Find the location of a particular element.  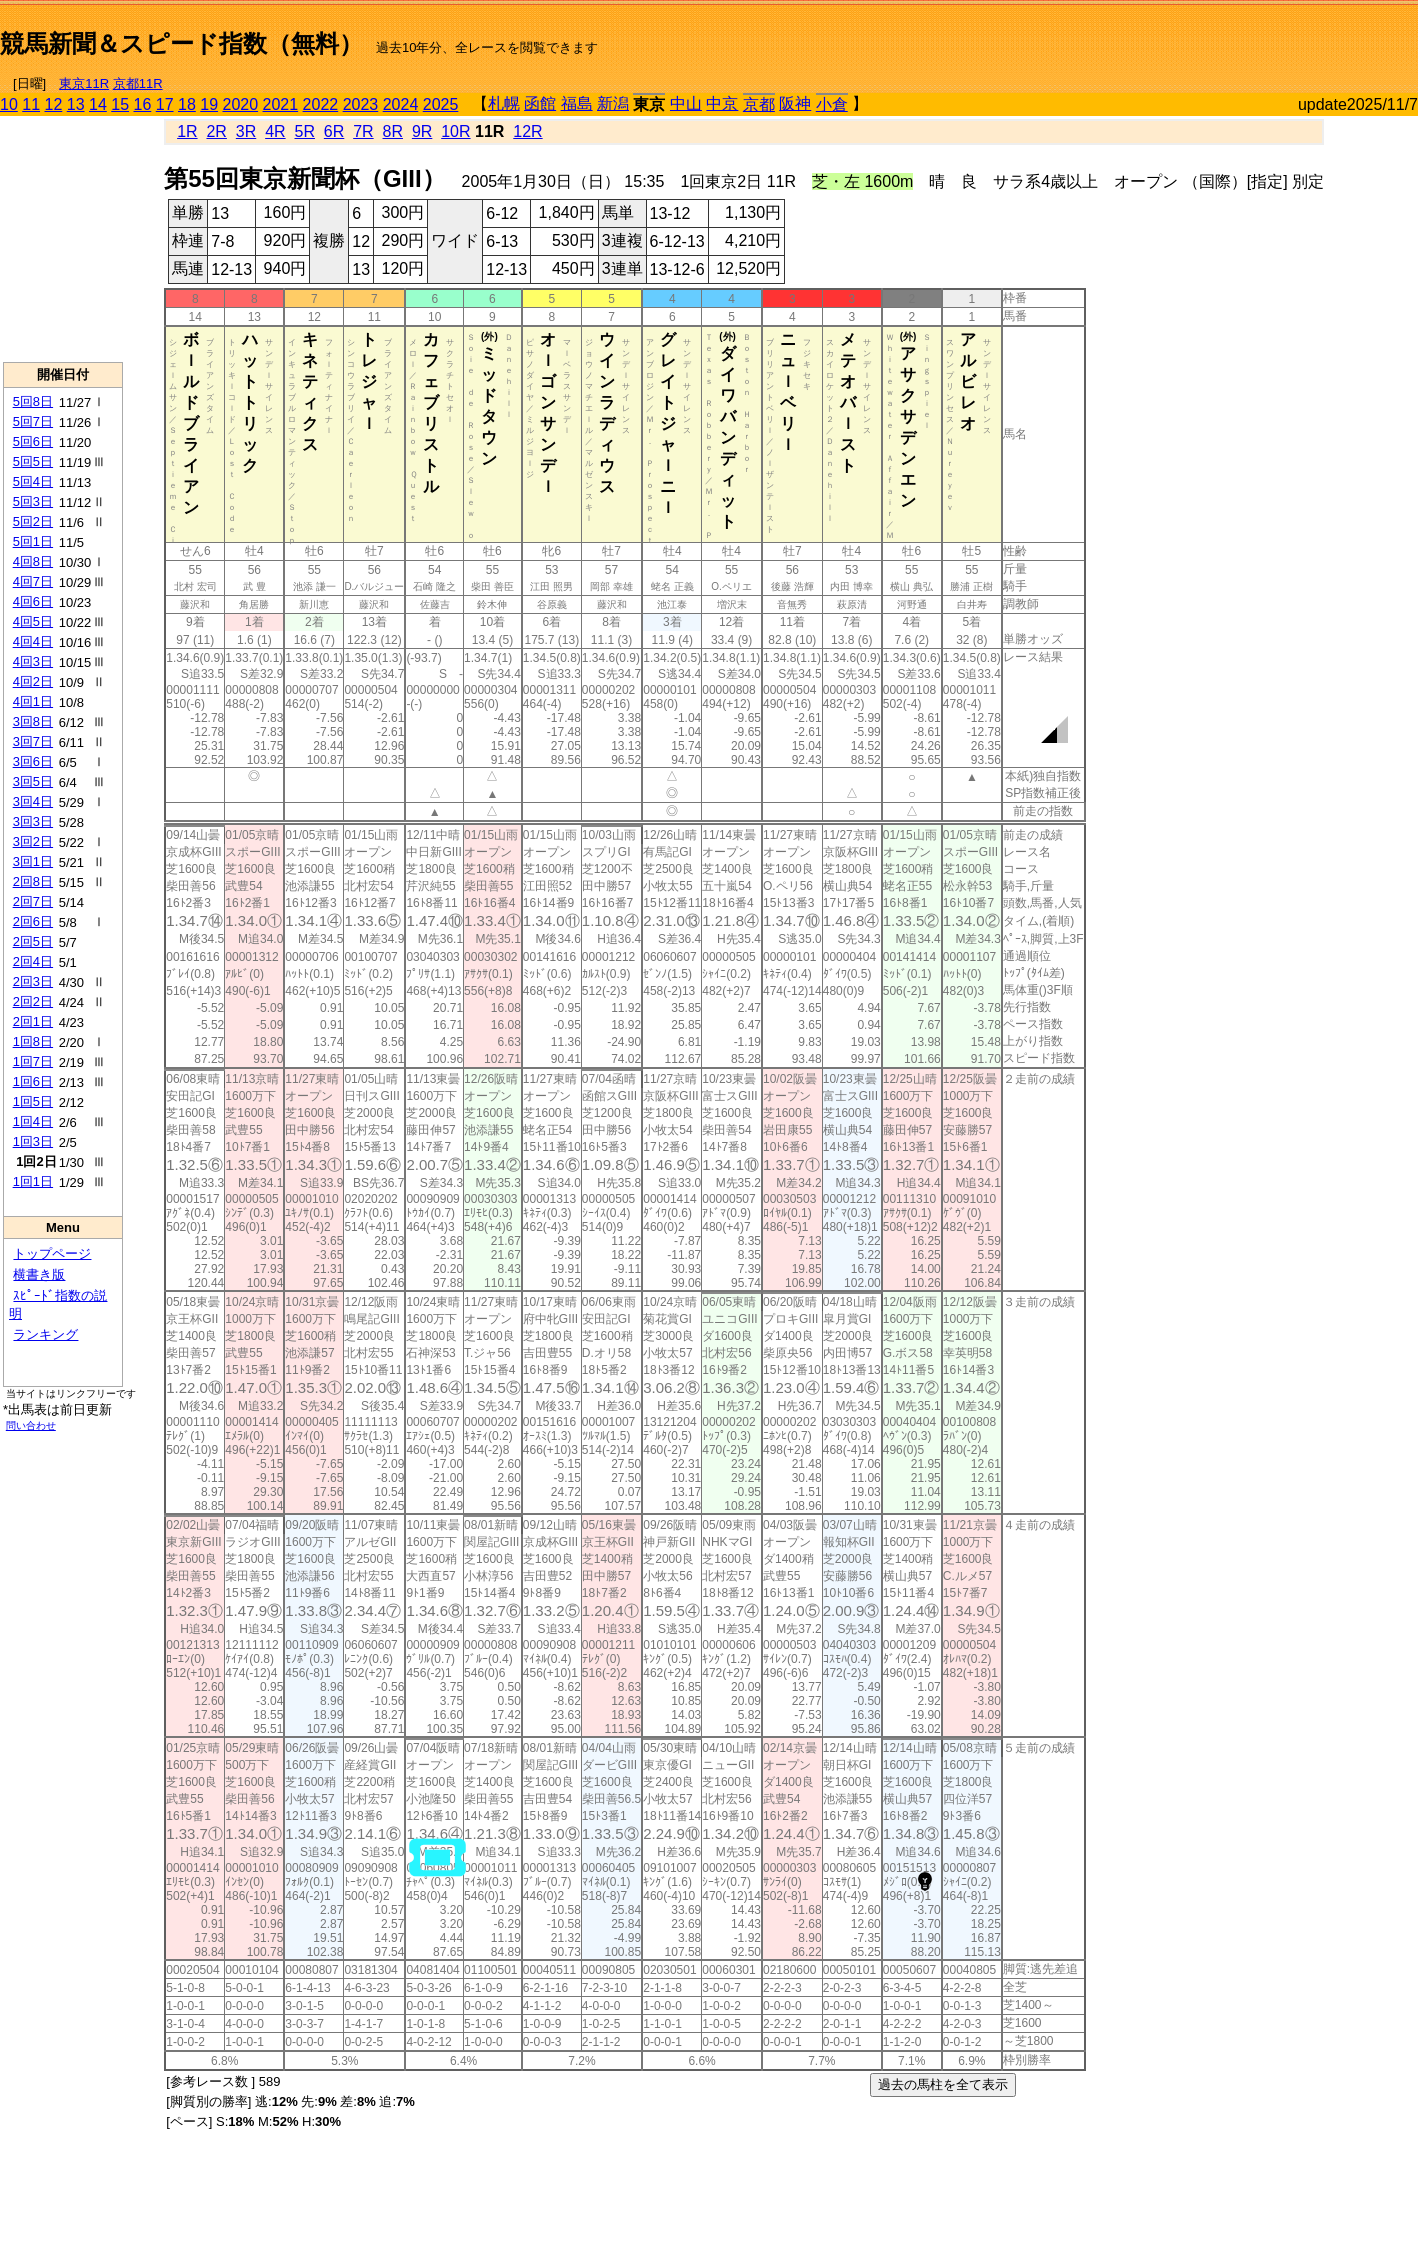

access tips or ideas is located at coordinates (925, 1881).